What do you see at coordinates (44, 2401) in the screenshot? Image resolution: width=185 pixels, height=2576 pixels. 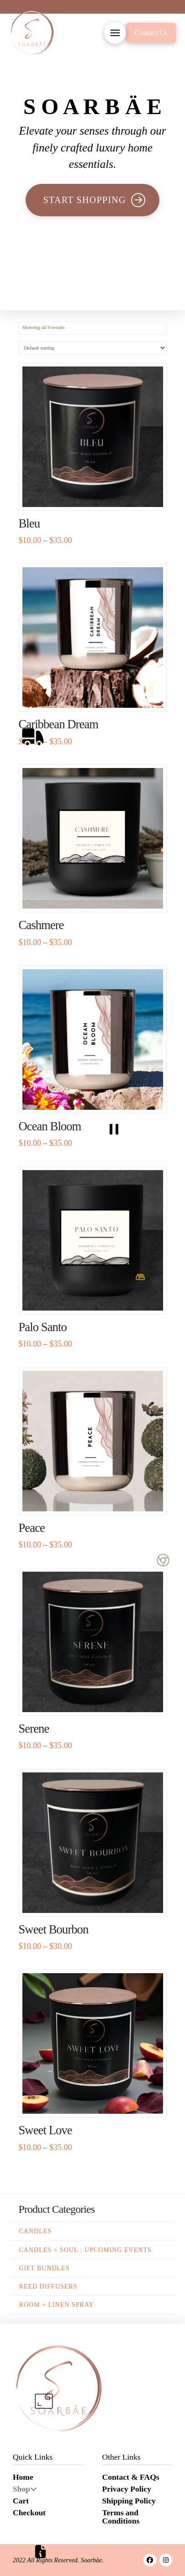 I see `enter fullscreen mode` at bounding box center [44, 2401].